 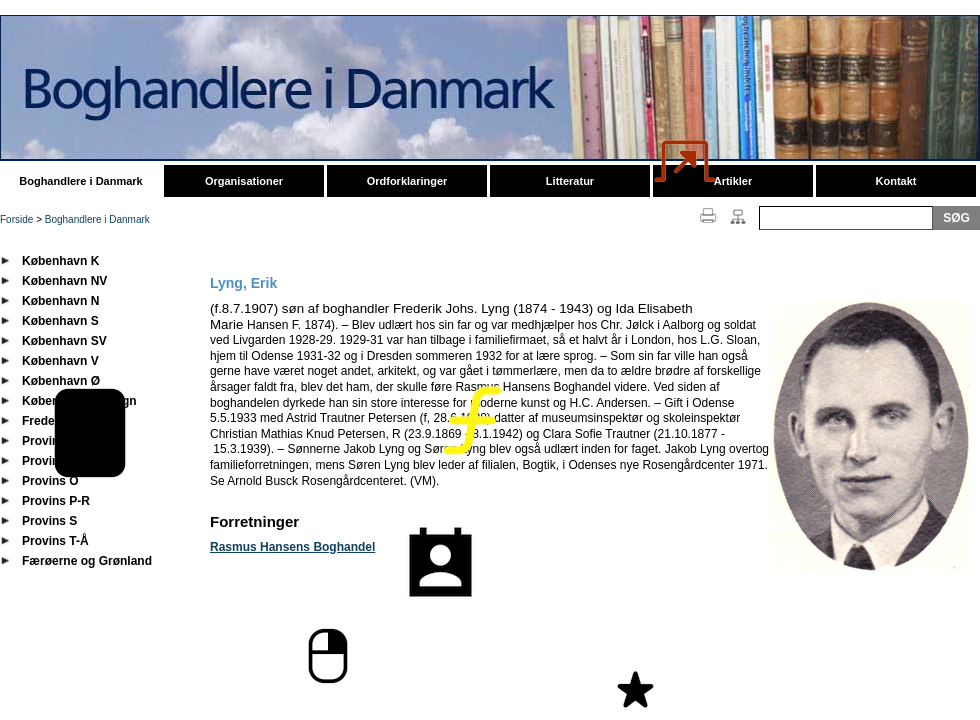 I want to click on view contact's calendar or schedule, so click(x=440, y=565).